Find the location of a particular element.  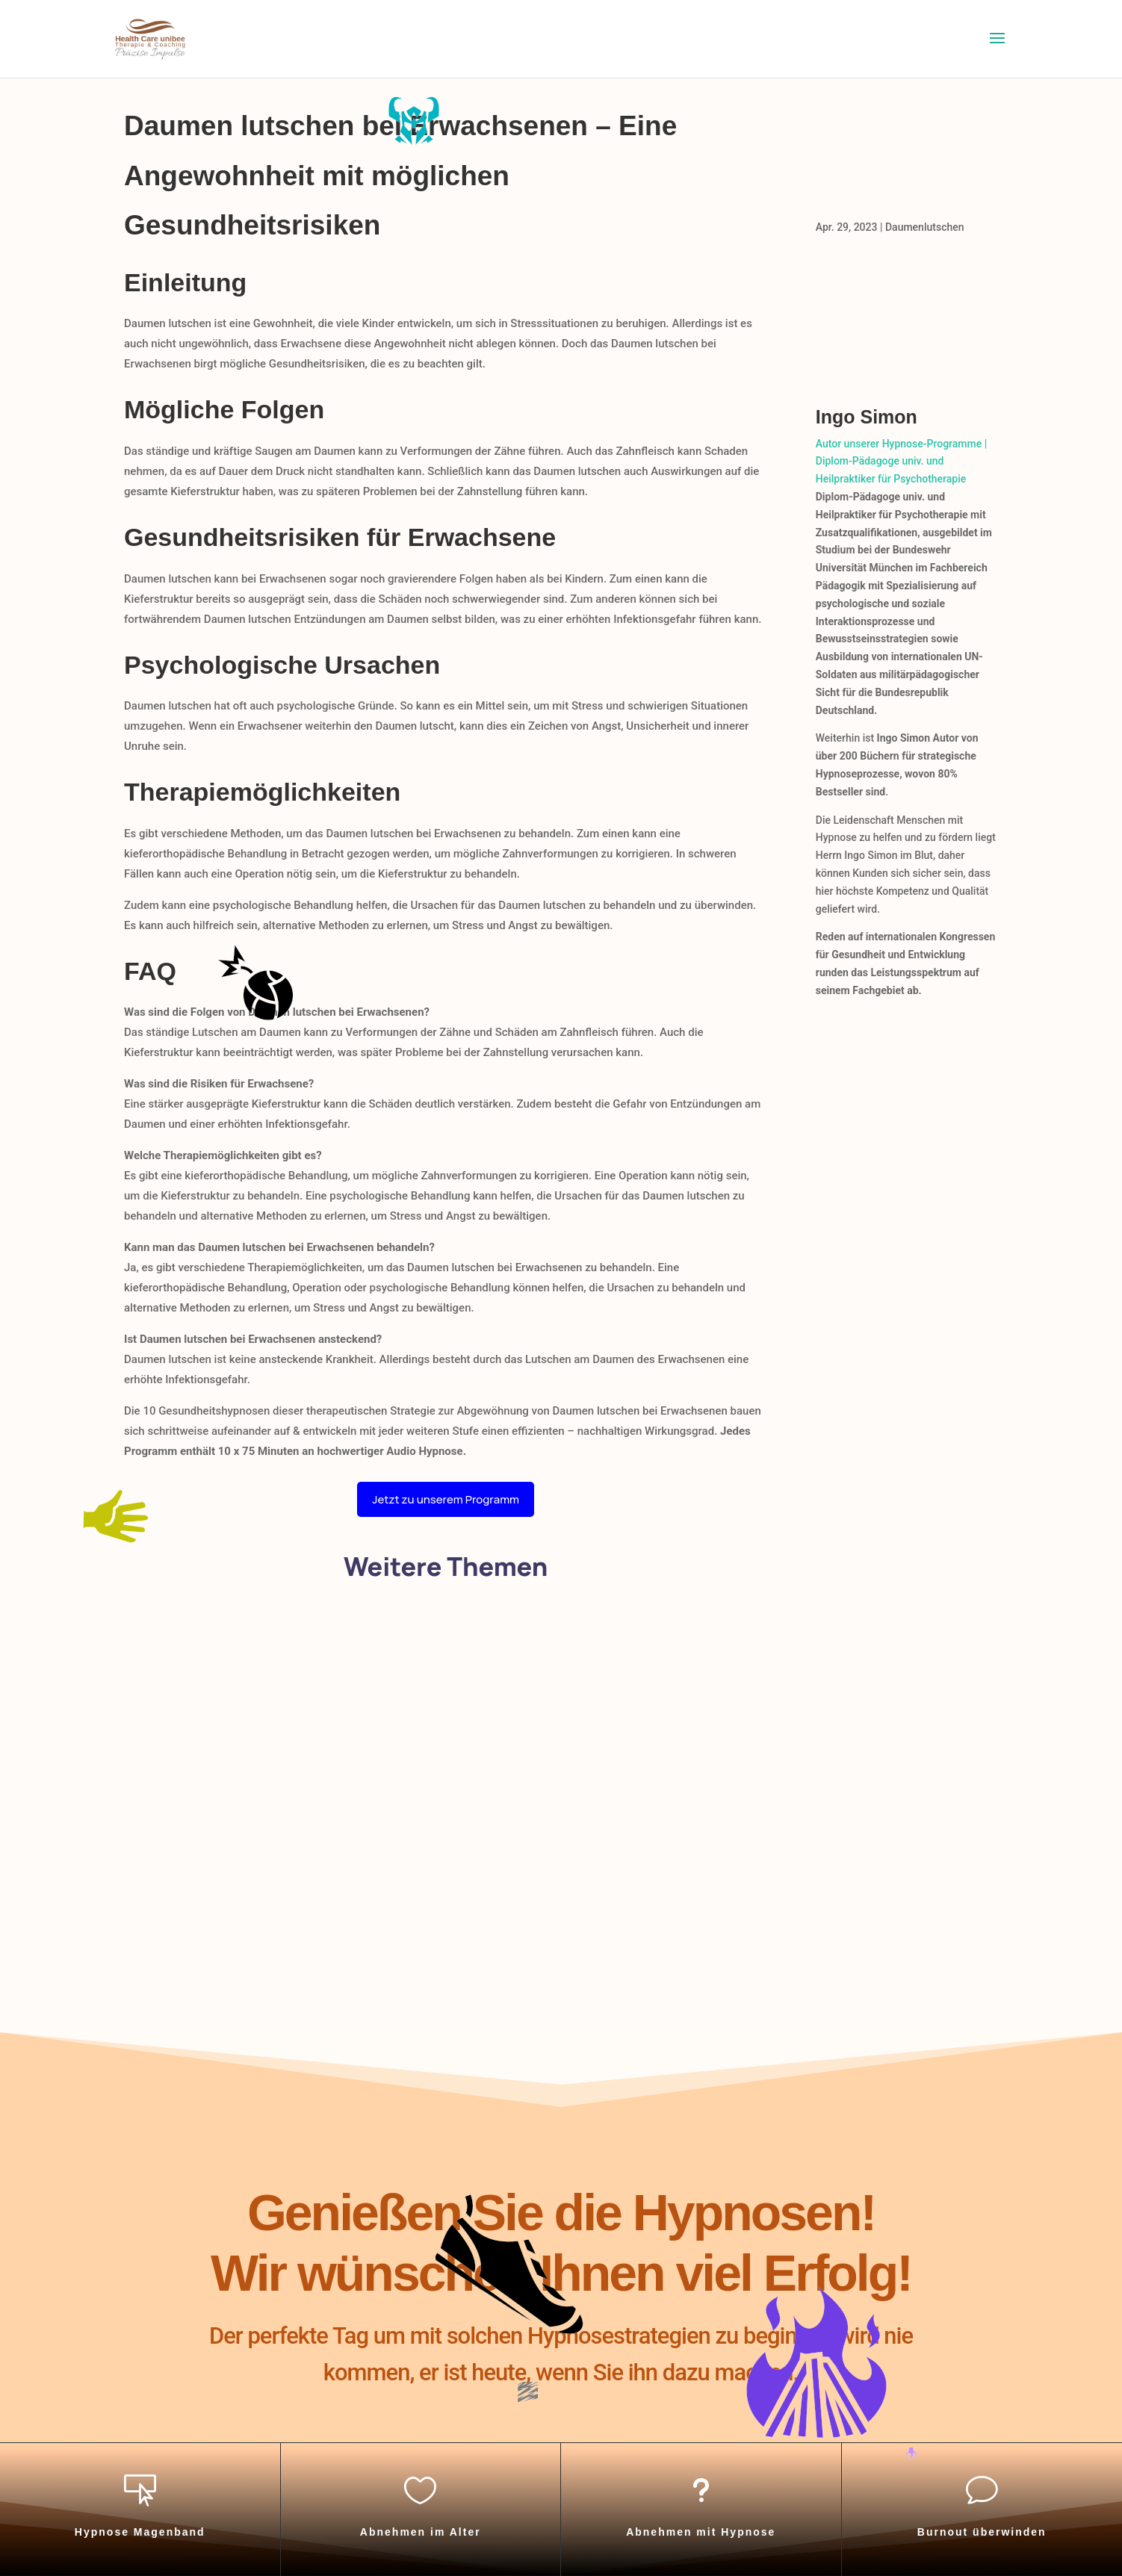

access running or fitness tracking features is located at coordinates (509, 2264).